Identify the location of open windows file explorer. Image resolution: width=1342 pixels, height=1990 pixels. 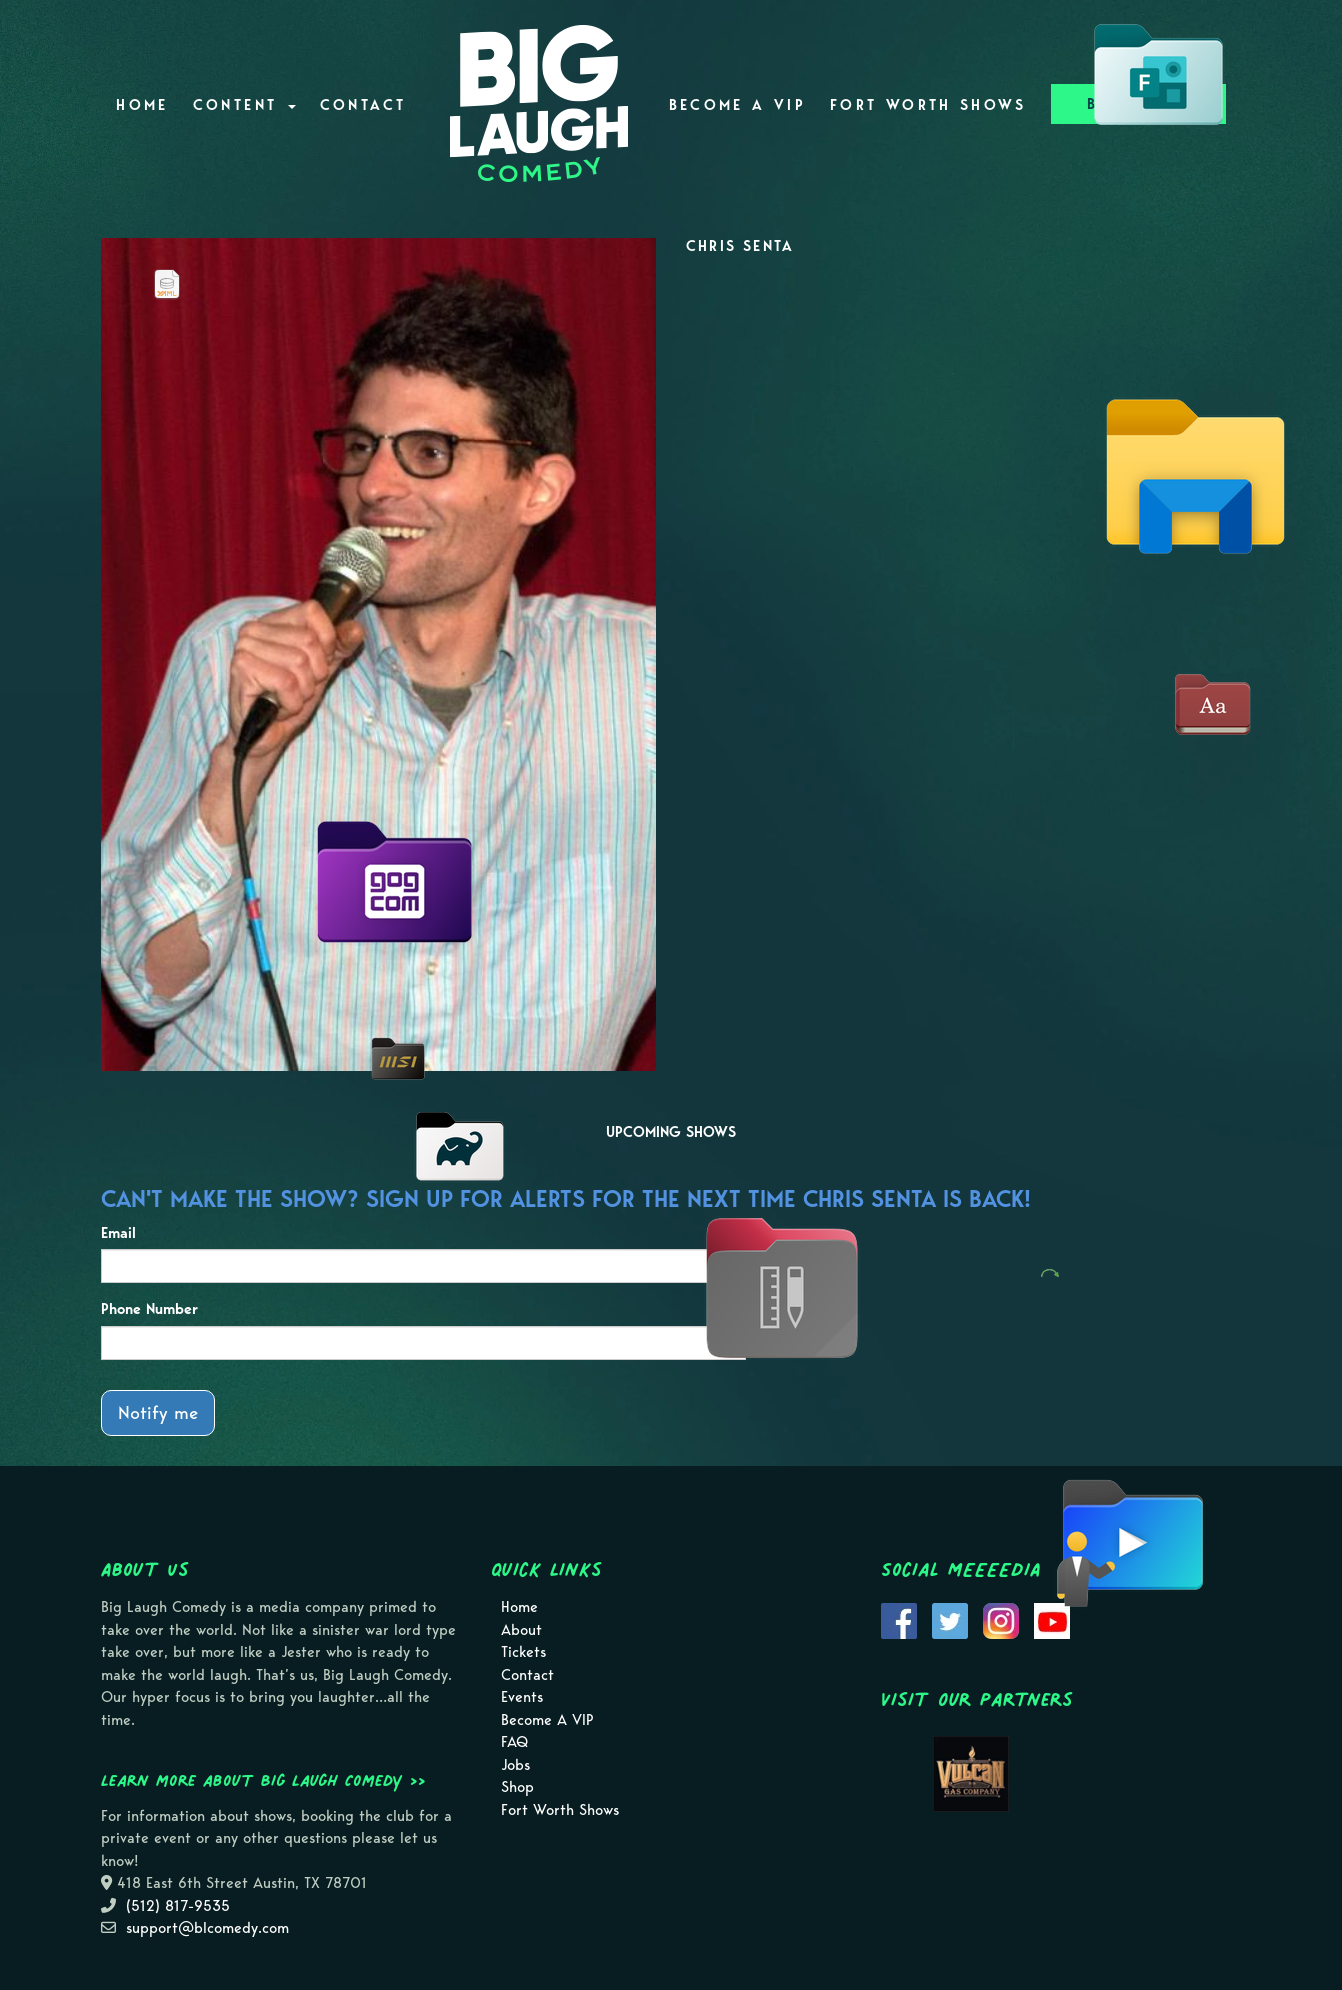
(1195, 473).